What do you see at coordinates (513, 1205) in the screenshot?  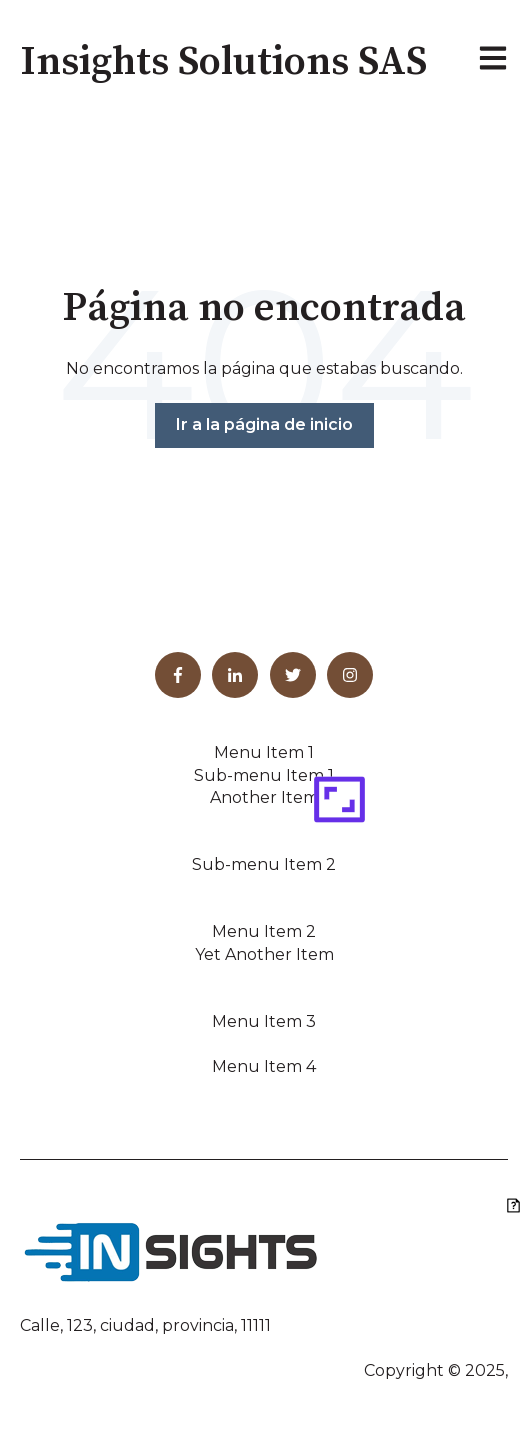 I see `unknown or unrecognized file type` at bounding box center [513, 1205].